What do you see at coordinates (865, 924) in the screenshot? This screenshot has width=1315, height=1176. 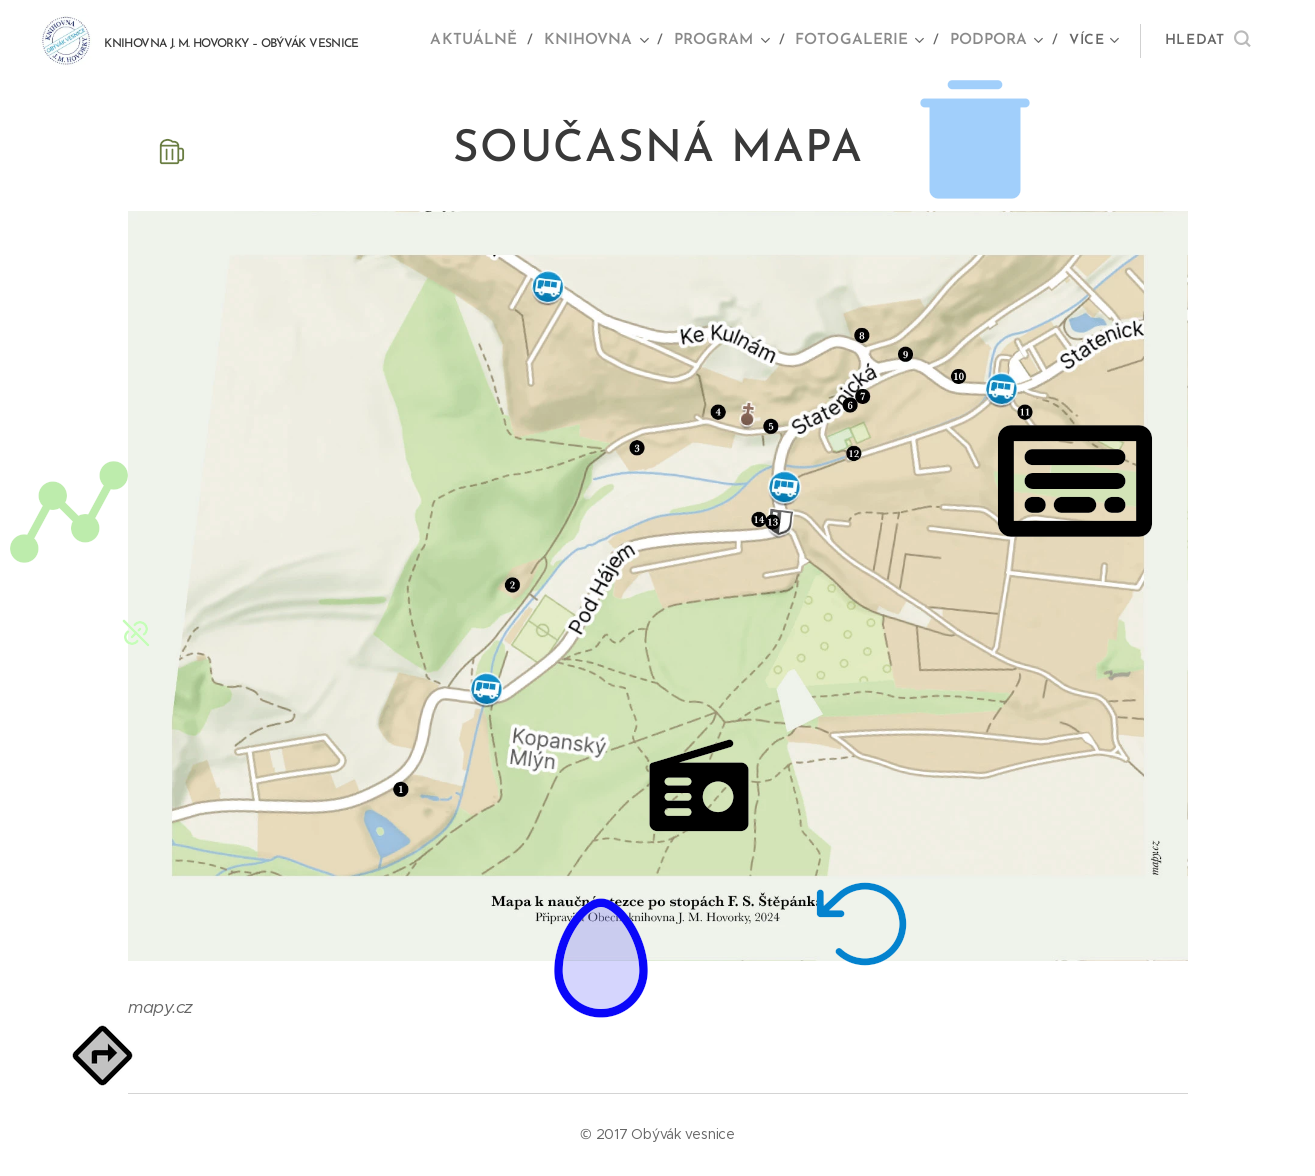 I see `undo the last action` at bounding box center [865, 924].